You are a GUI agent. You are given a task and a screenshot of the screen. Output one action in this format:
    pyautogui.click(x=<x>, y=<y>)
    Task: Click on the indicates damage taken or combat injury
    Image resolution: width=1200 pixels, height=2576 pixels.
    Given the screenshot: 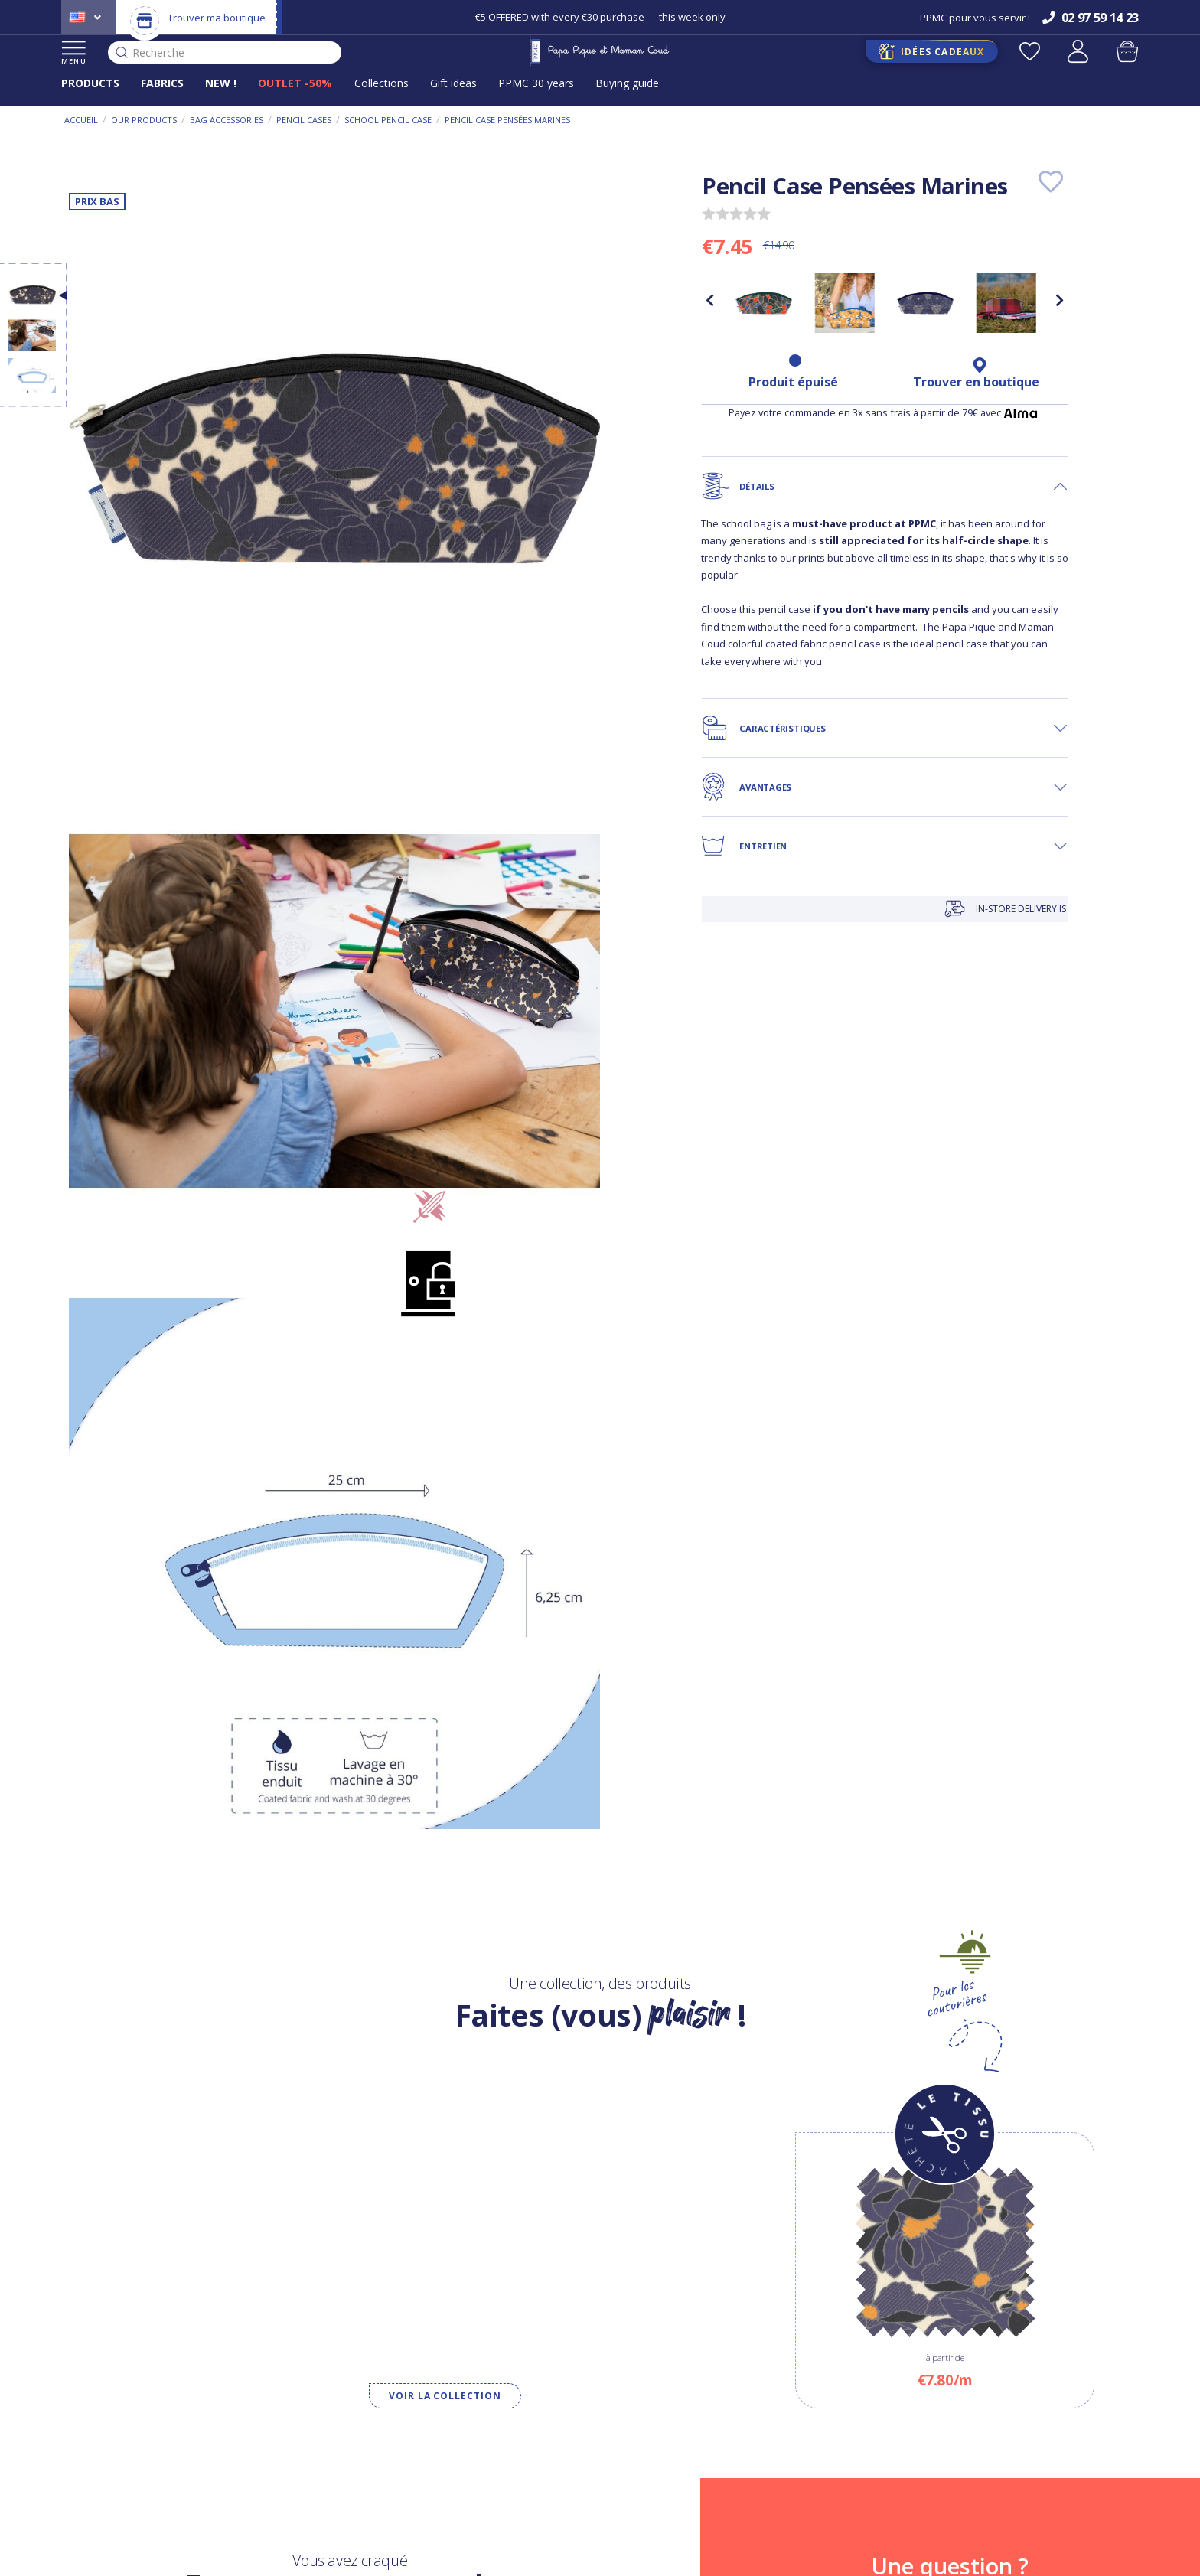 What is the action you would take?
    pyautogui.click(x=429, y=1207)
    